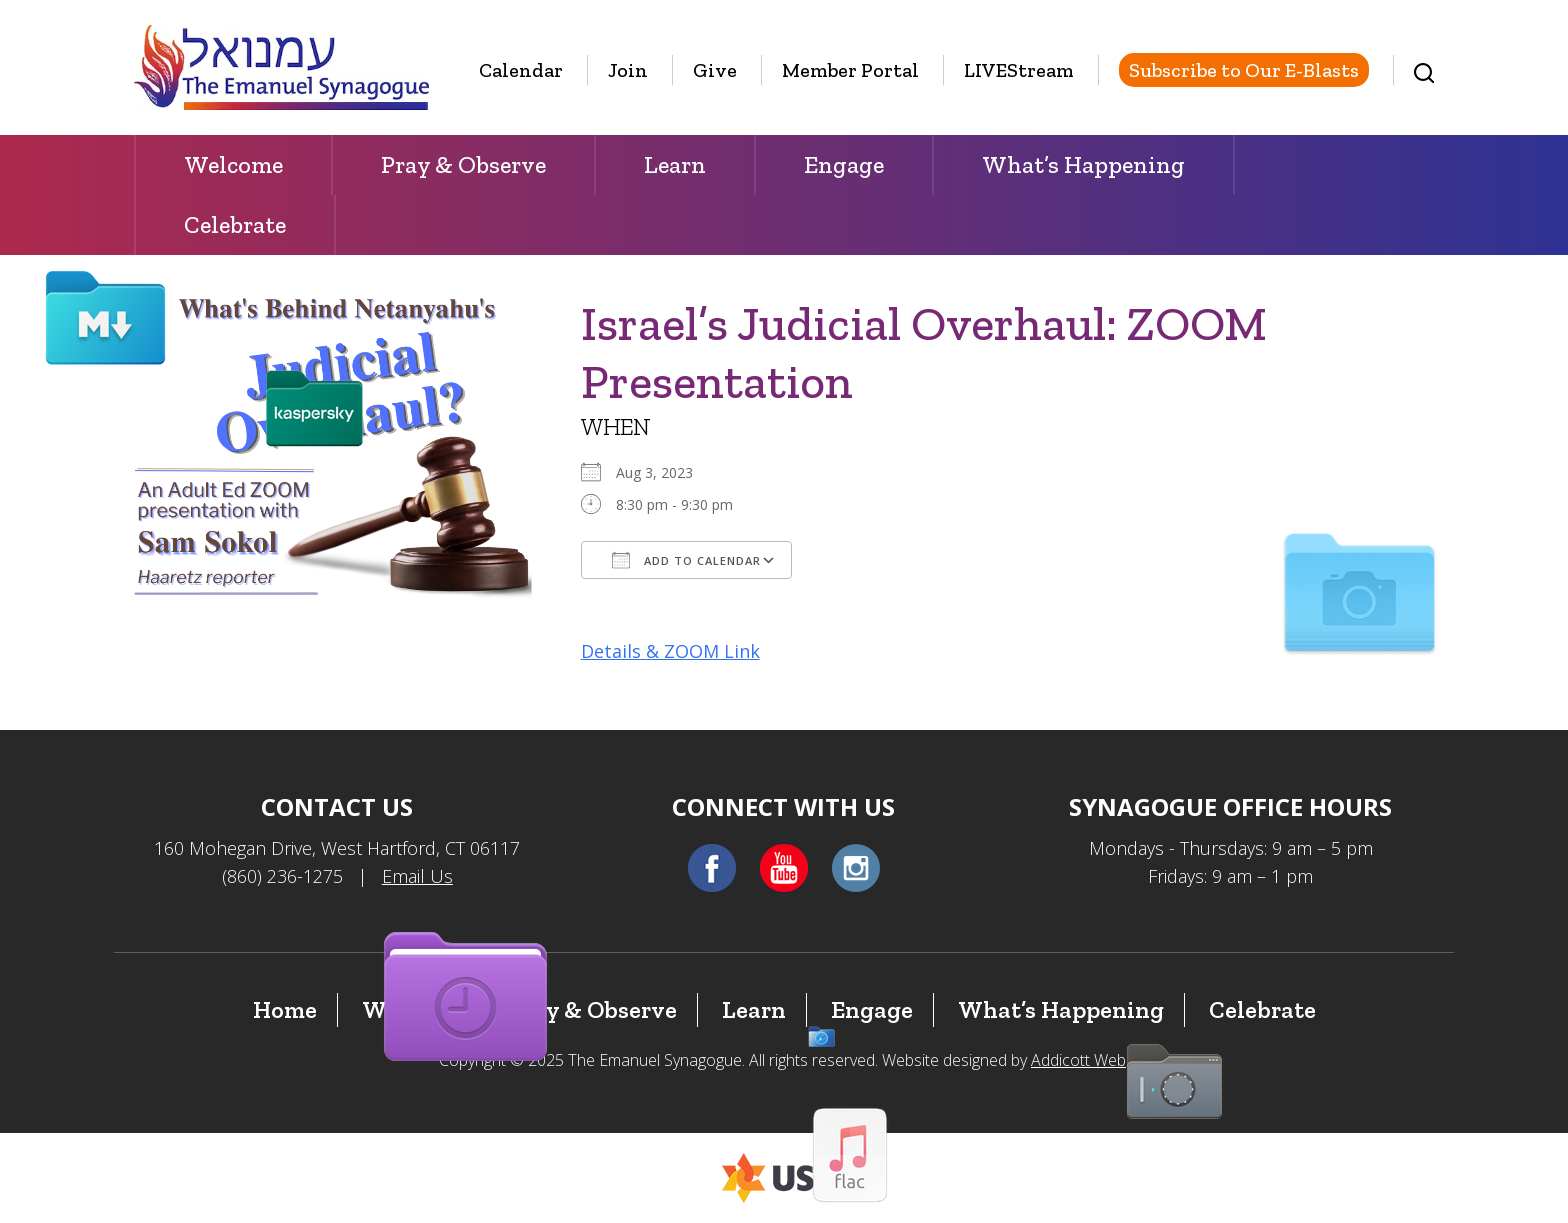 Image resolution: width=1568 pixels, height=1223 pixels. What do you see at coordinates (314, 411) in the screenshot?
I see `folder containing kaspersky antivirus files` at bounding box center [314, 411].